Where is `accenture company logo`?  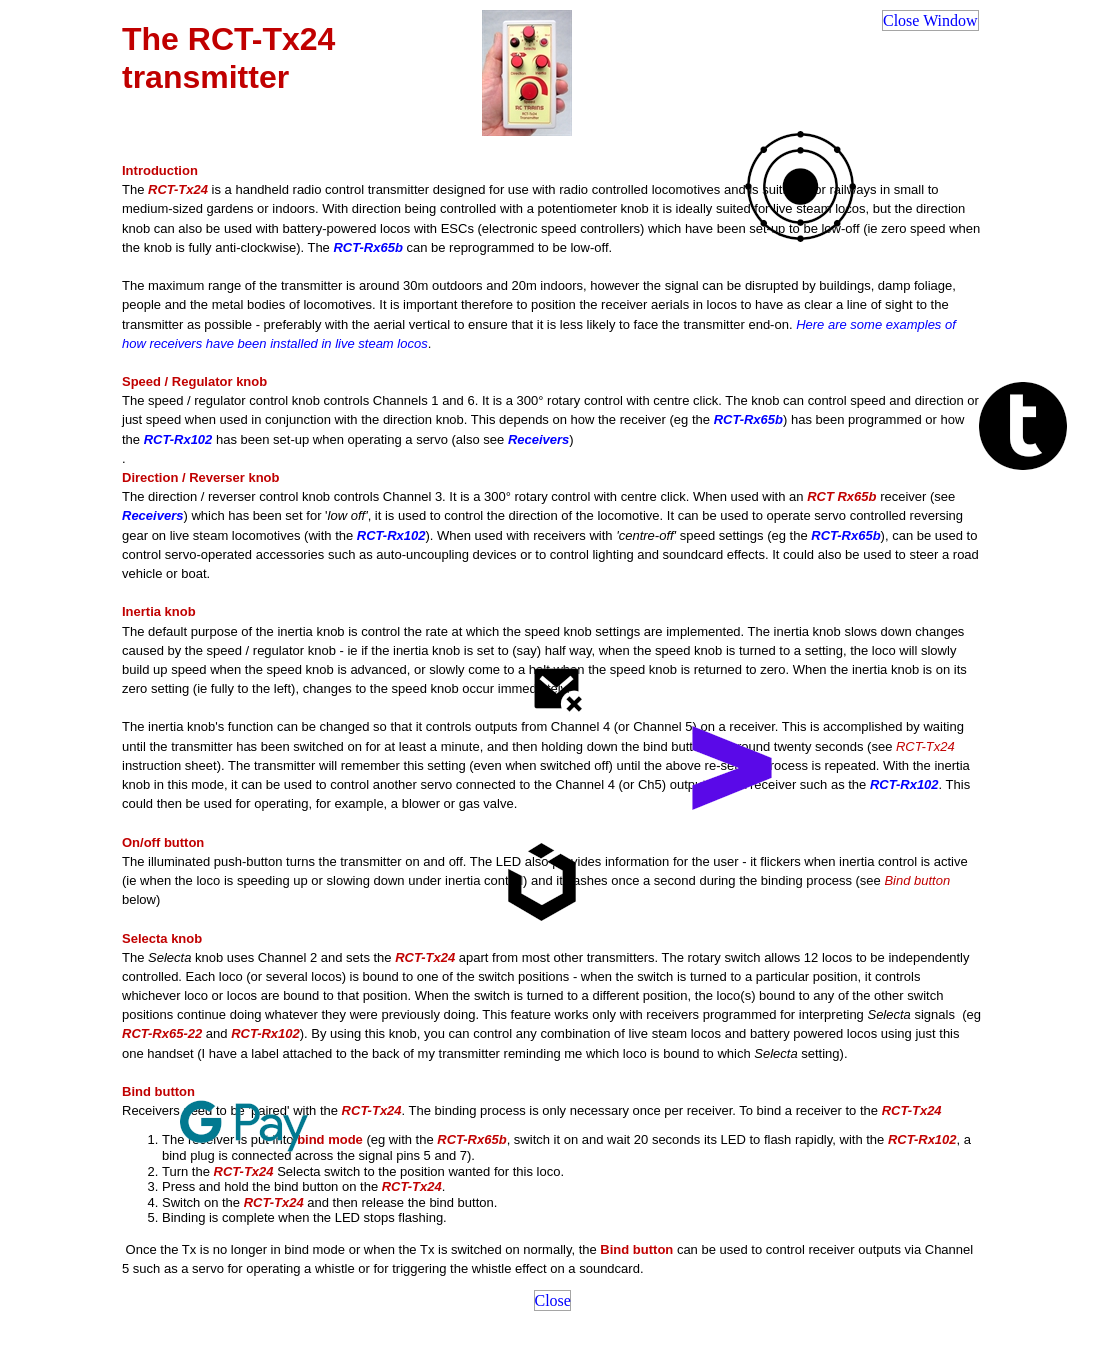 accenture company logo is located at coordinates (732, 768).